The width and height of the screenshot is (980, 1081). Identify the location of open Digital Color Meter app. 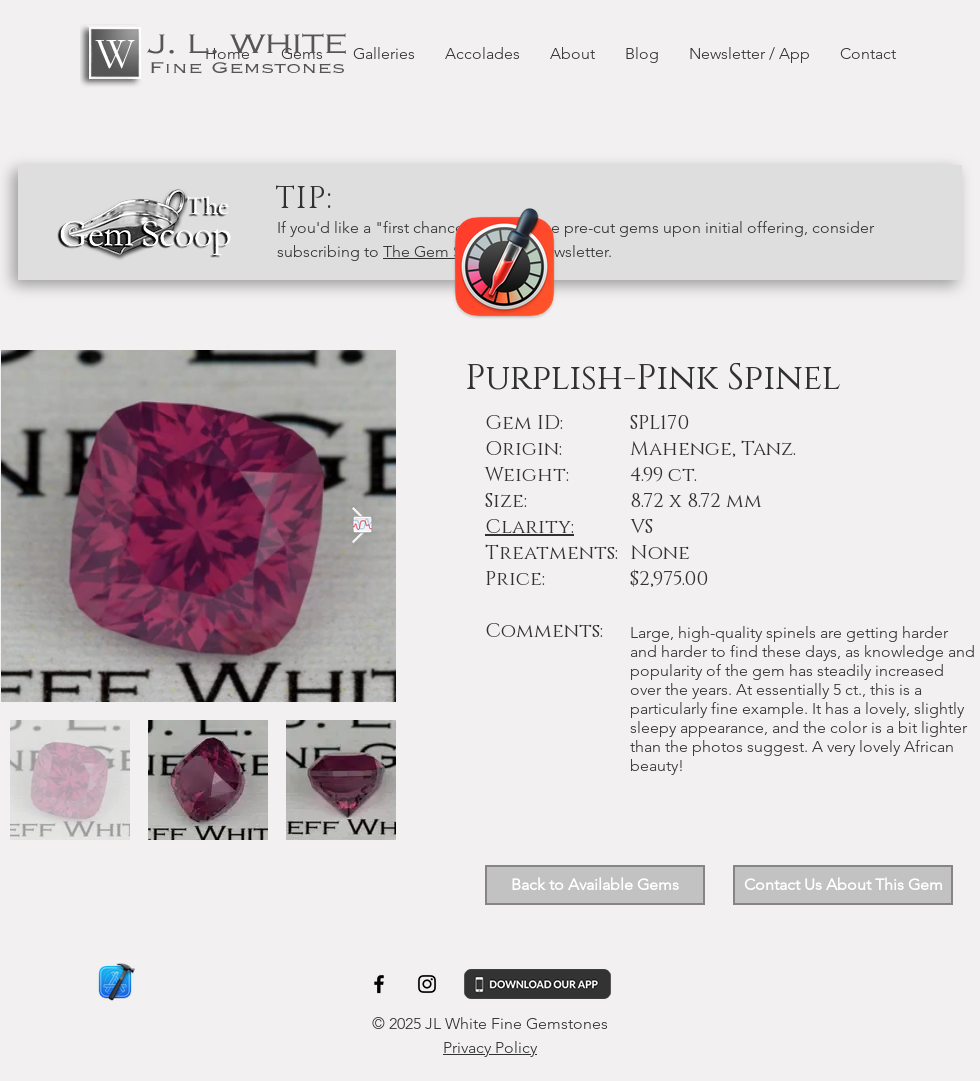
(504, 266).